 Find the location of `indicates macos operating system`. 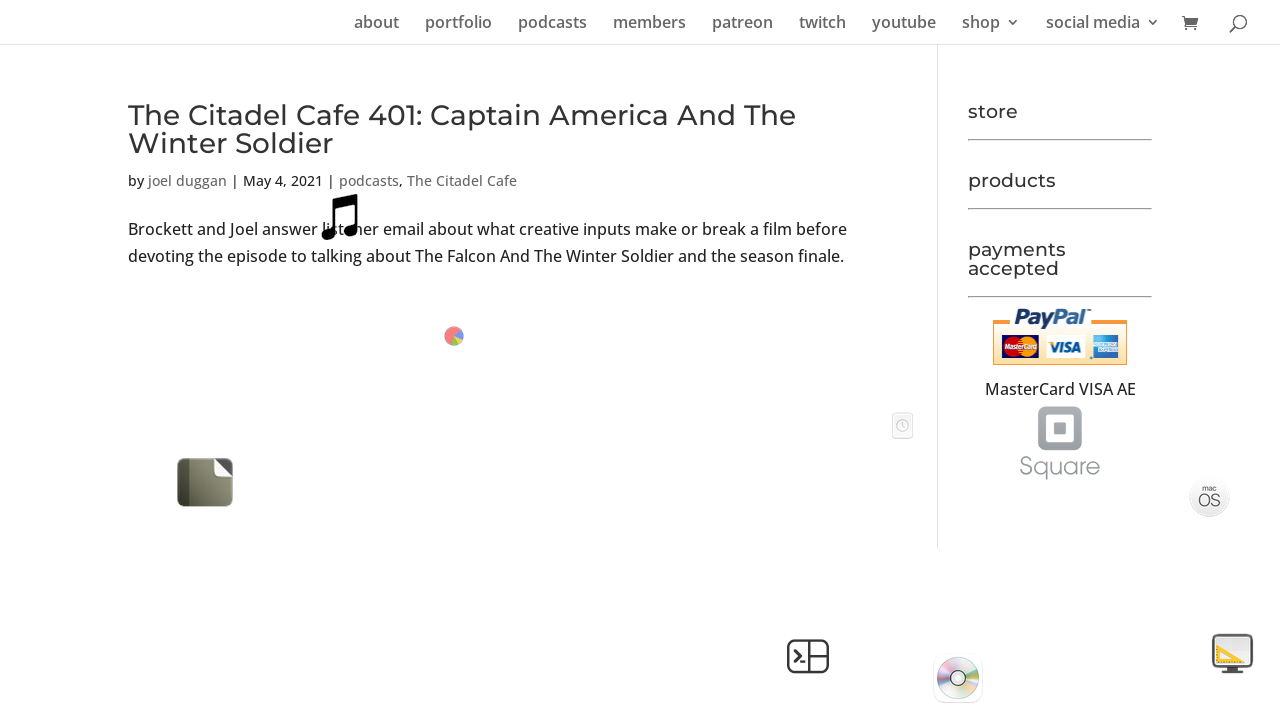

indicates macos operating system is located at coordinates (1209, 496).